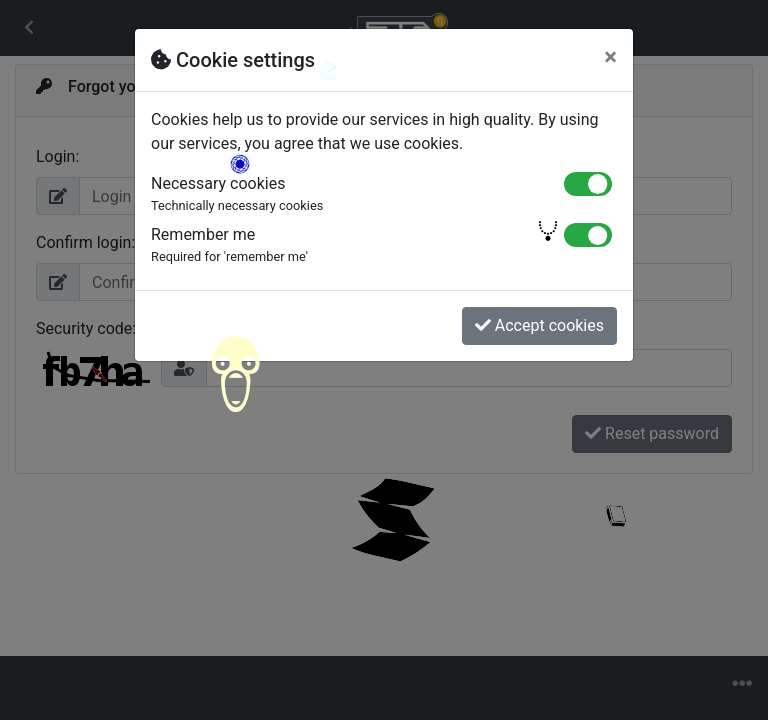 This screenshot has height=720, width=768. I want to click on browse jewelry or accessories category, so click(548, 231).